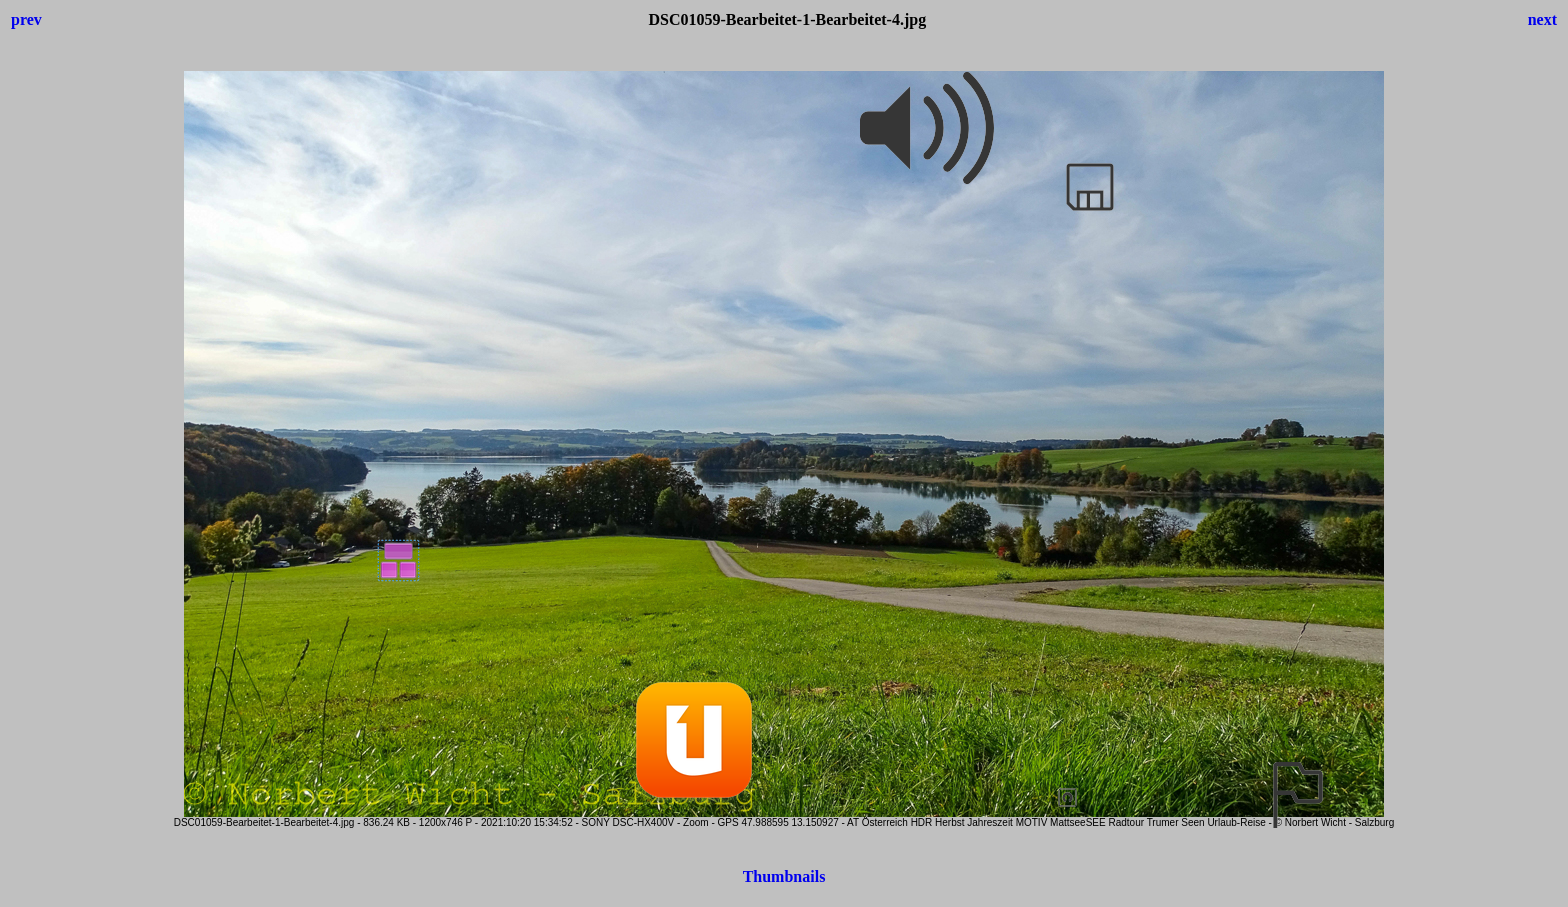 This screenshot has height=907, width=1568. Describe the element at coordinates (694, 740) in the screenshot. I see `open ubuntu one cloud storage app` at that location.